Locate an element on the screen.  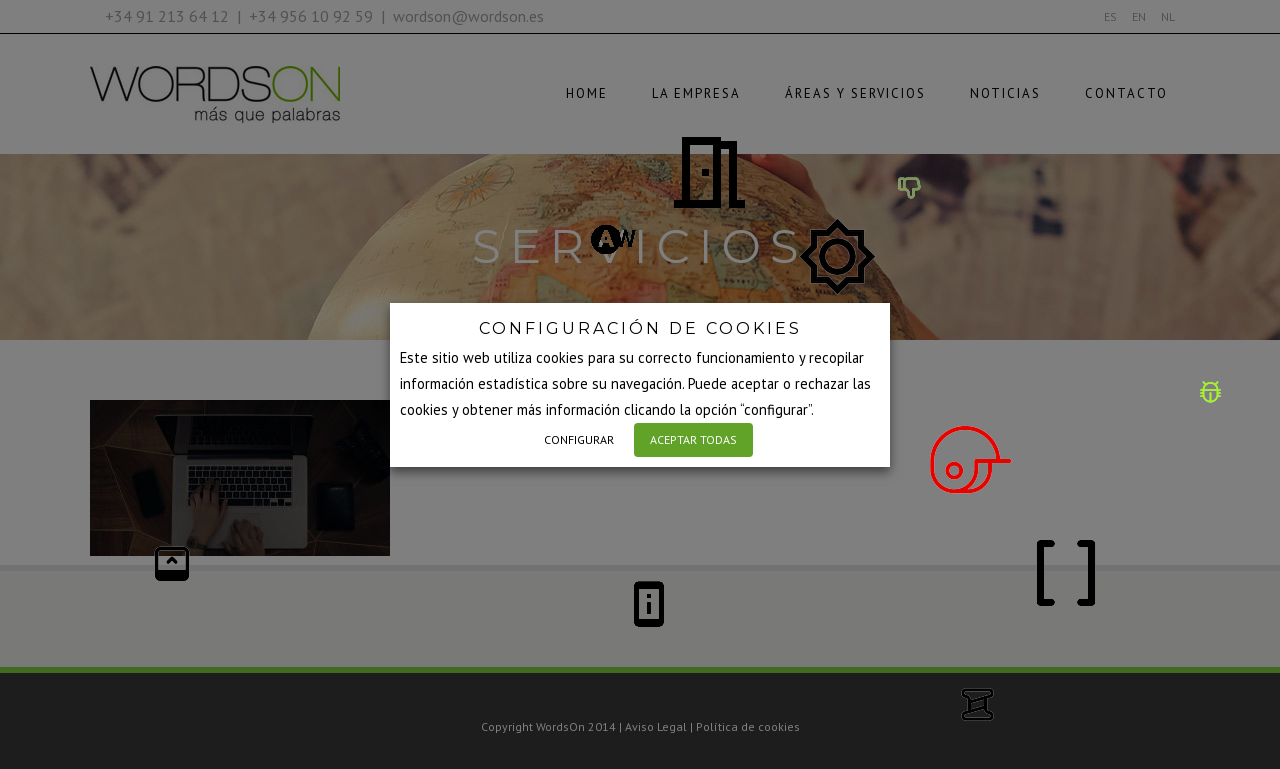
insert code or text brackets is located at coordinates (1066, 573).